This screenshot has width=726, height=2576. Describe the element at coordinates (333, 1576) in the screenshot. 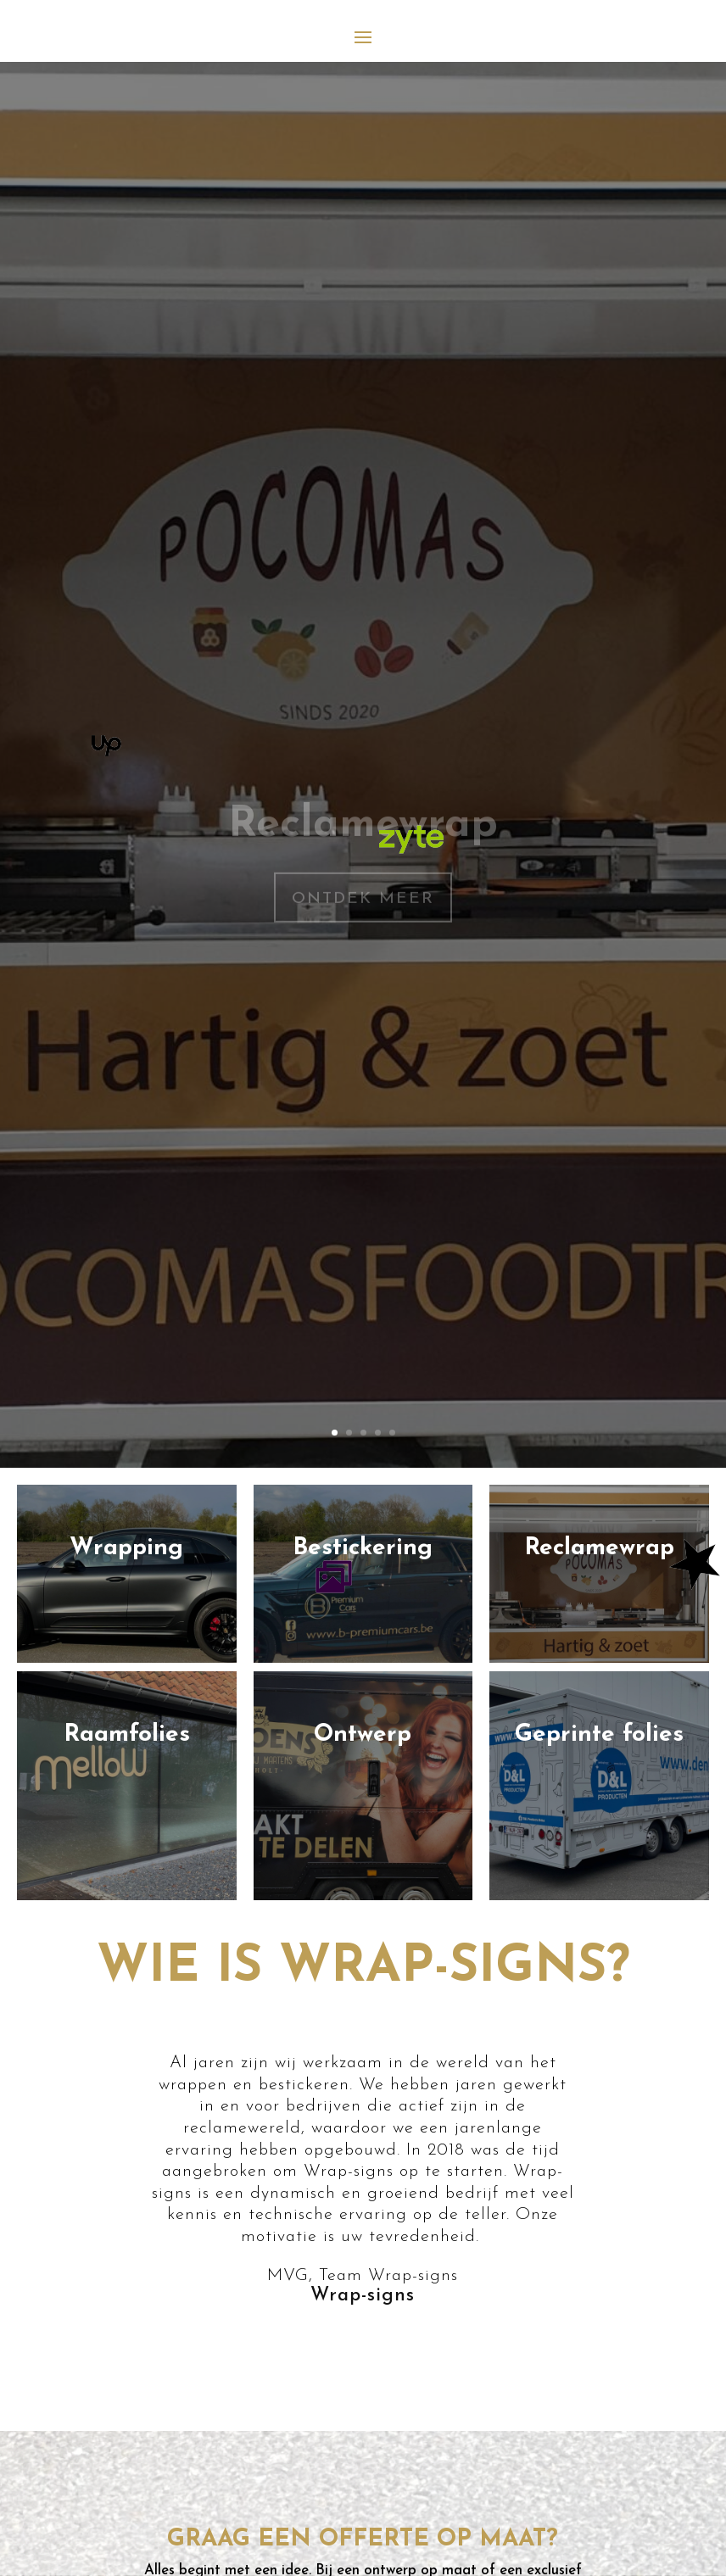

I see `view multiple images or photo gallery` at that location.